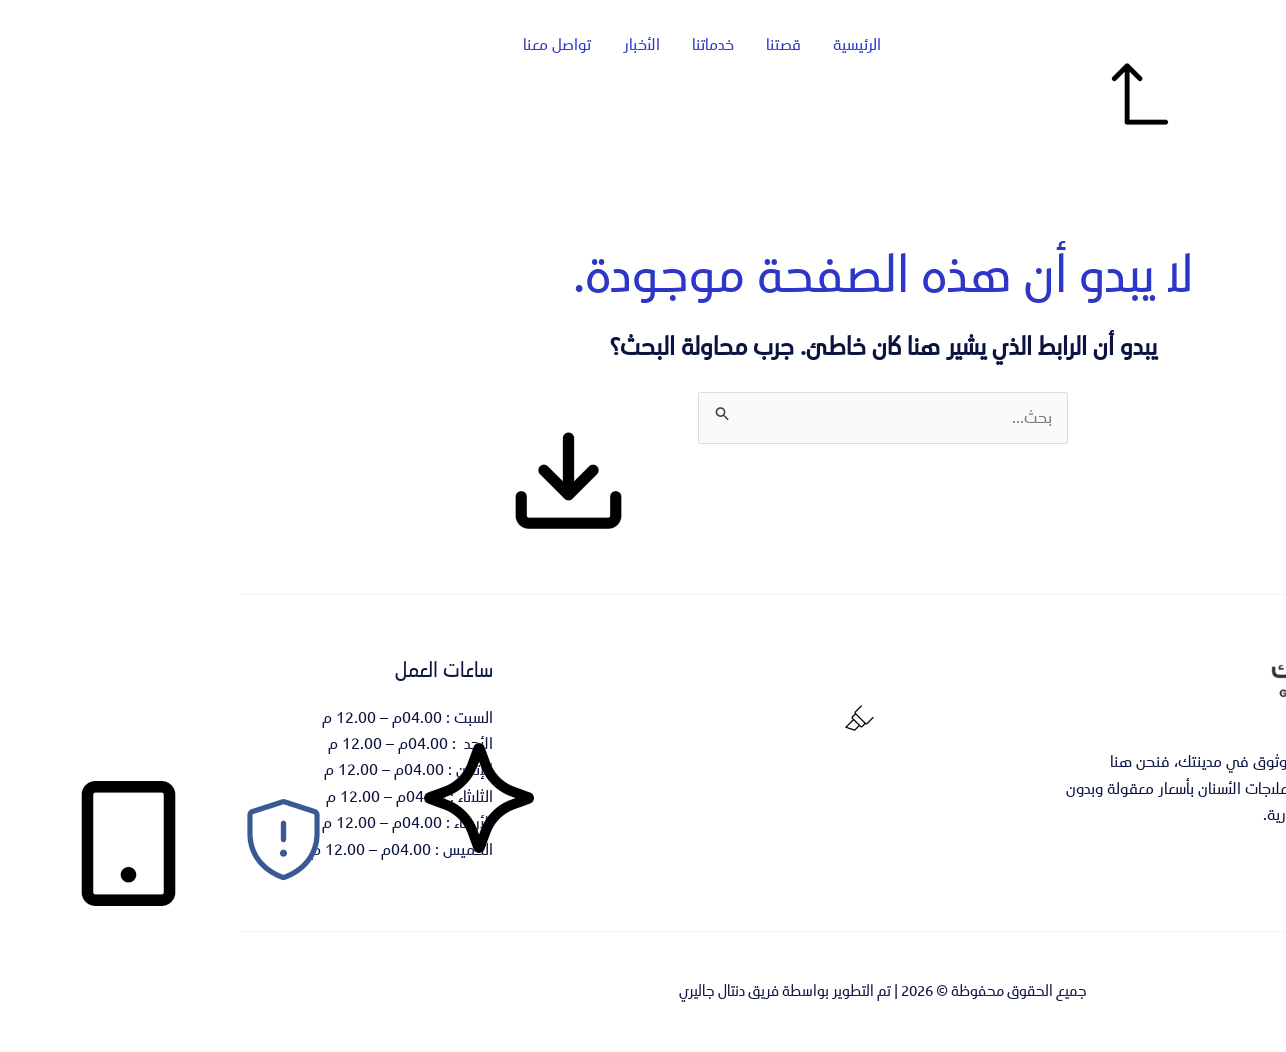  I want to click on switch to mobile view, so click(128, 843).